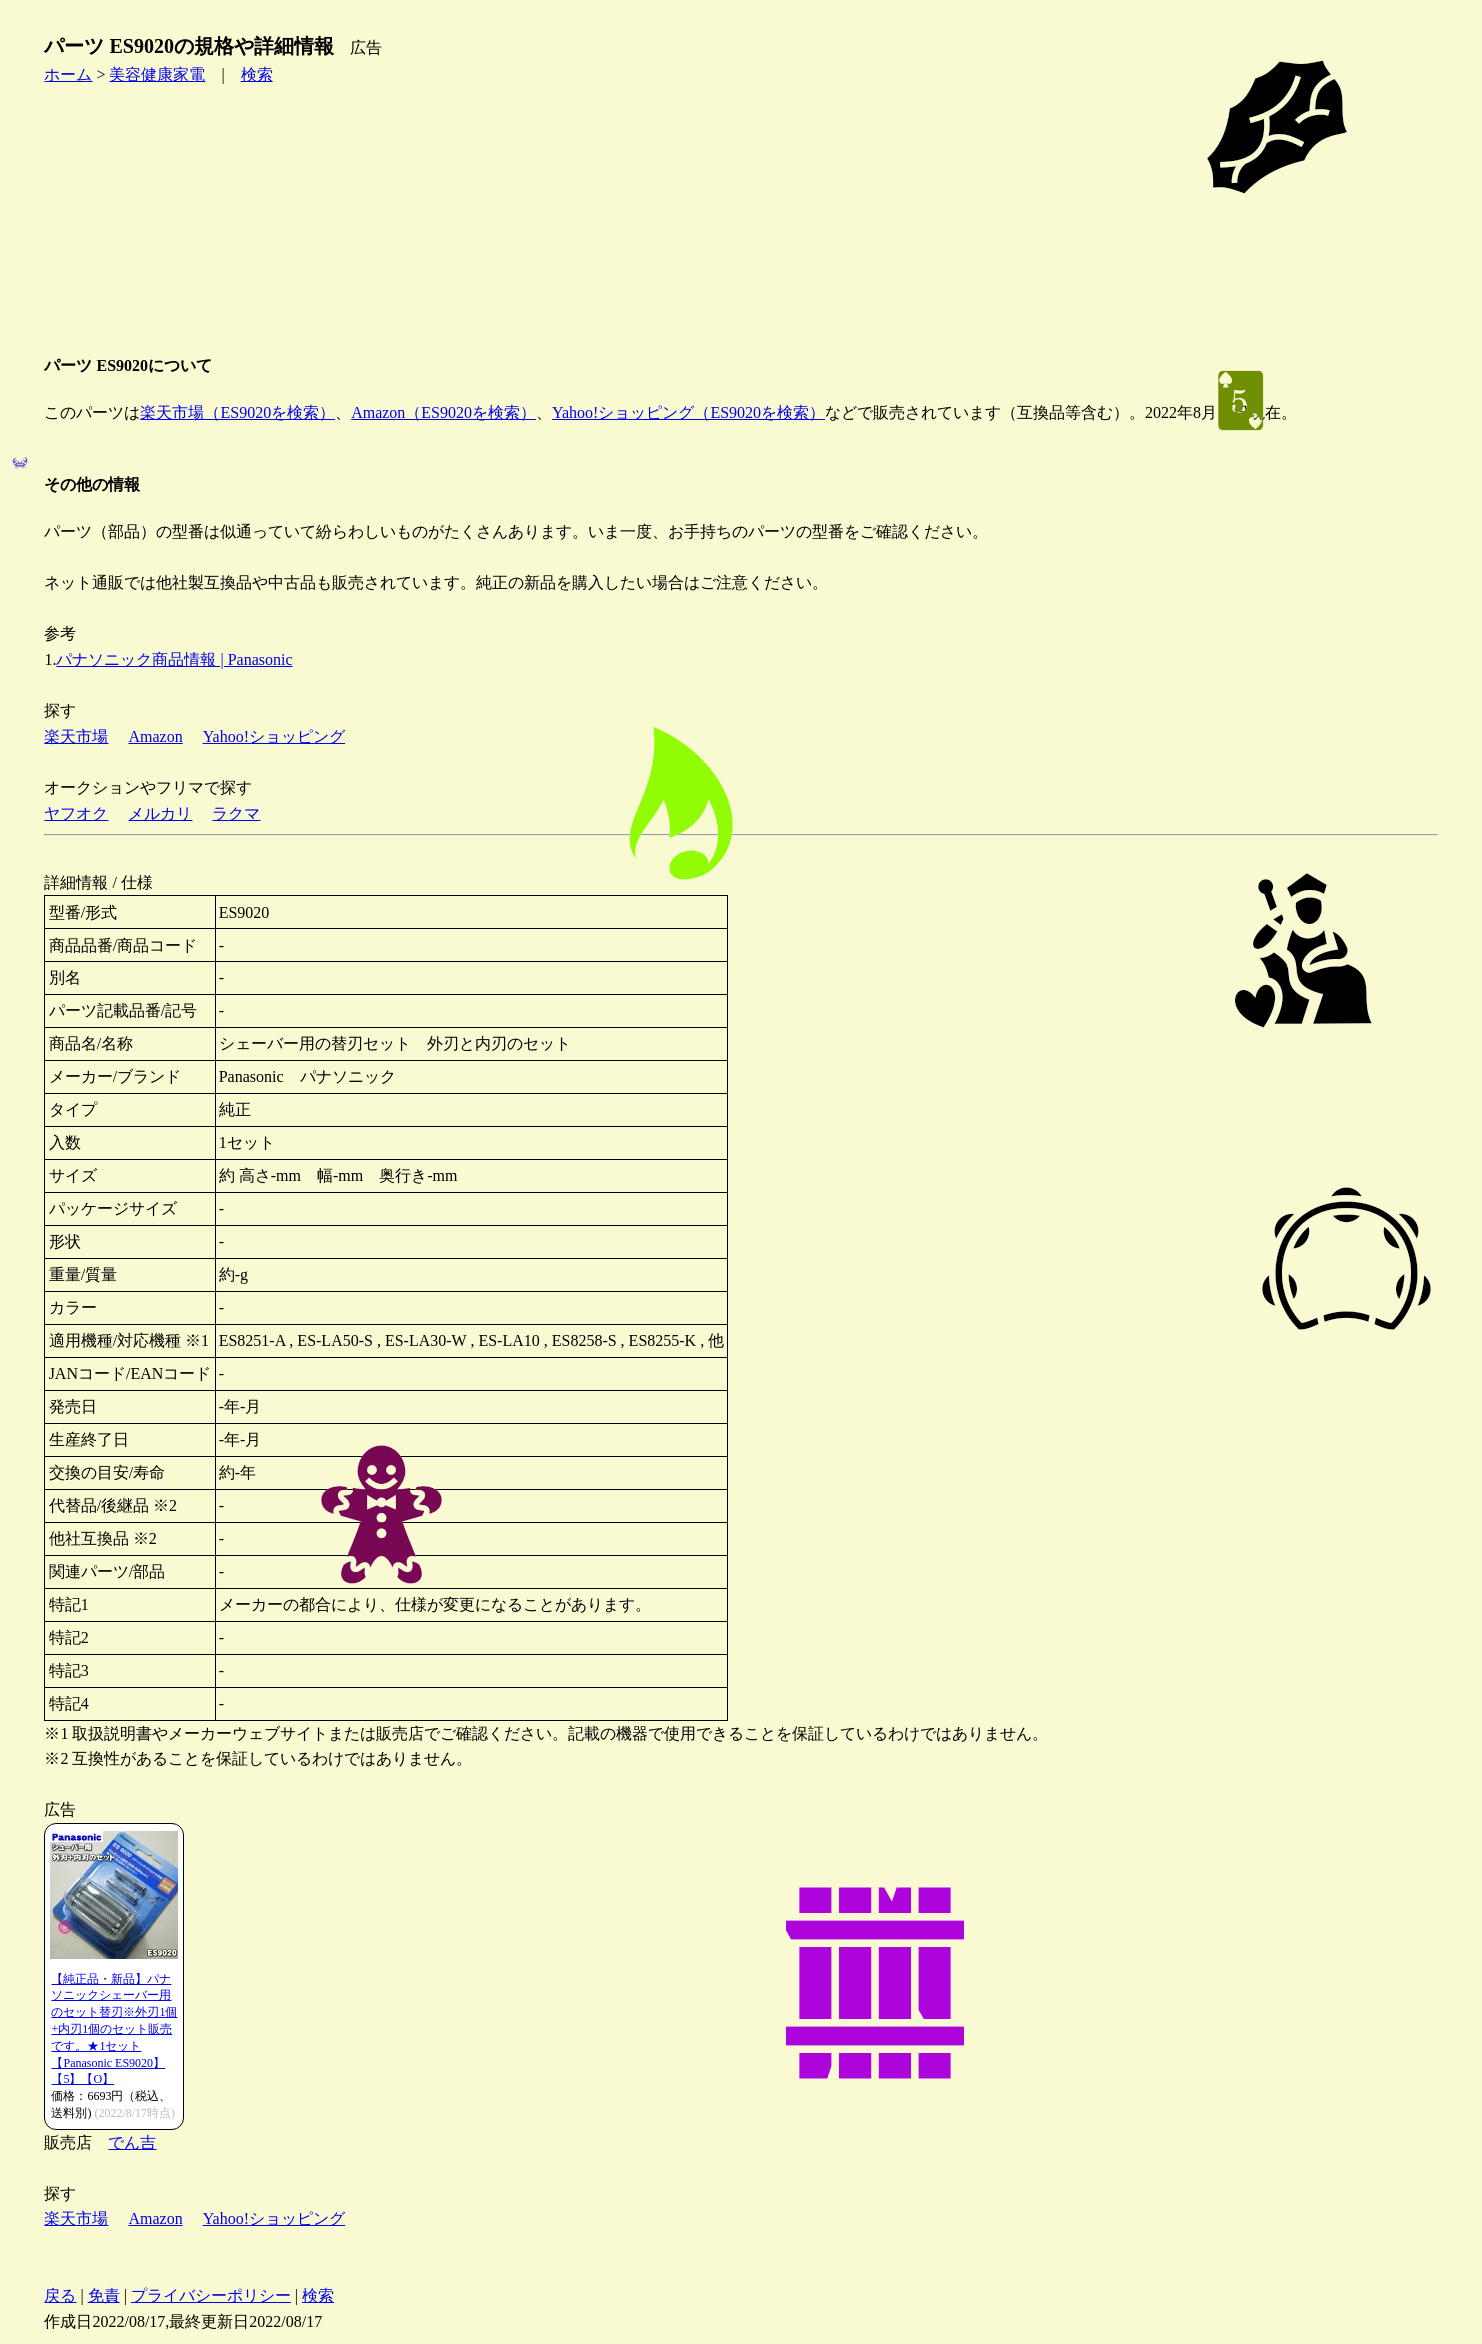  I want to click on indicates a failed or unsuccessful game action, so click(20, 463).